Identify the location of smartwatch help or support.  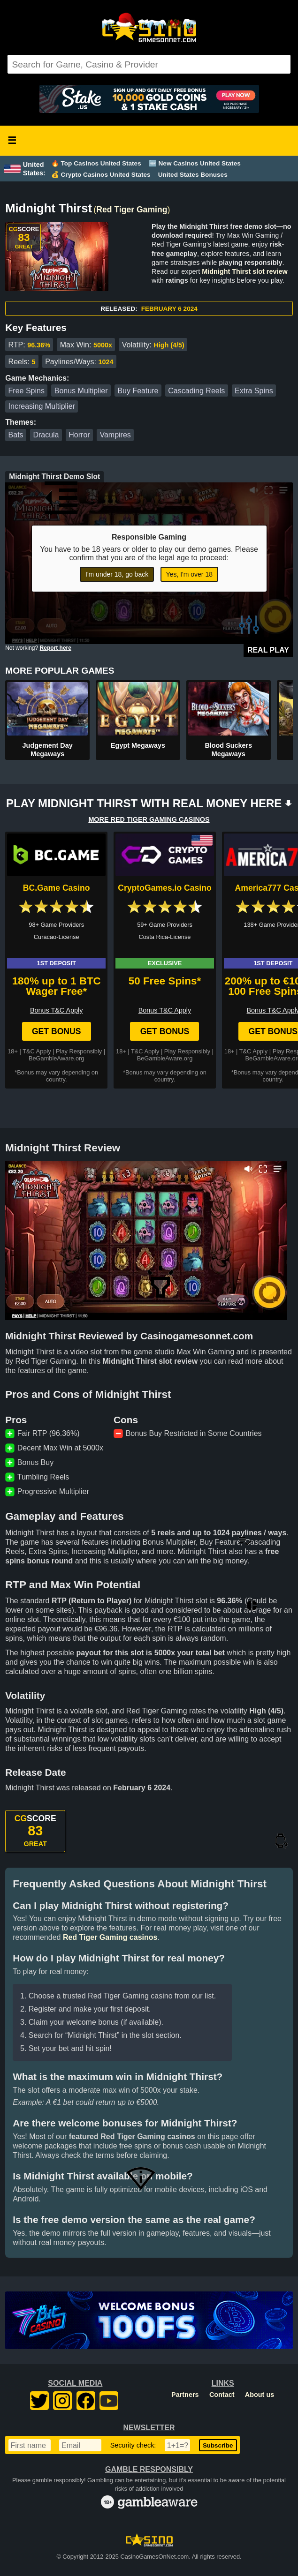
(280, 1840).